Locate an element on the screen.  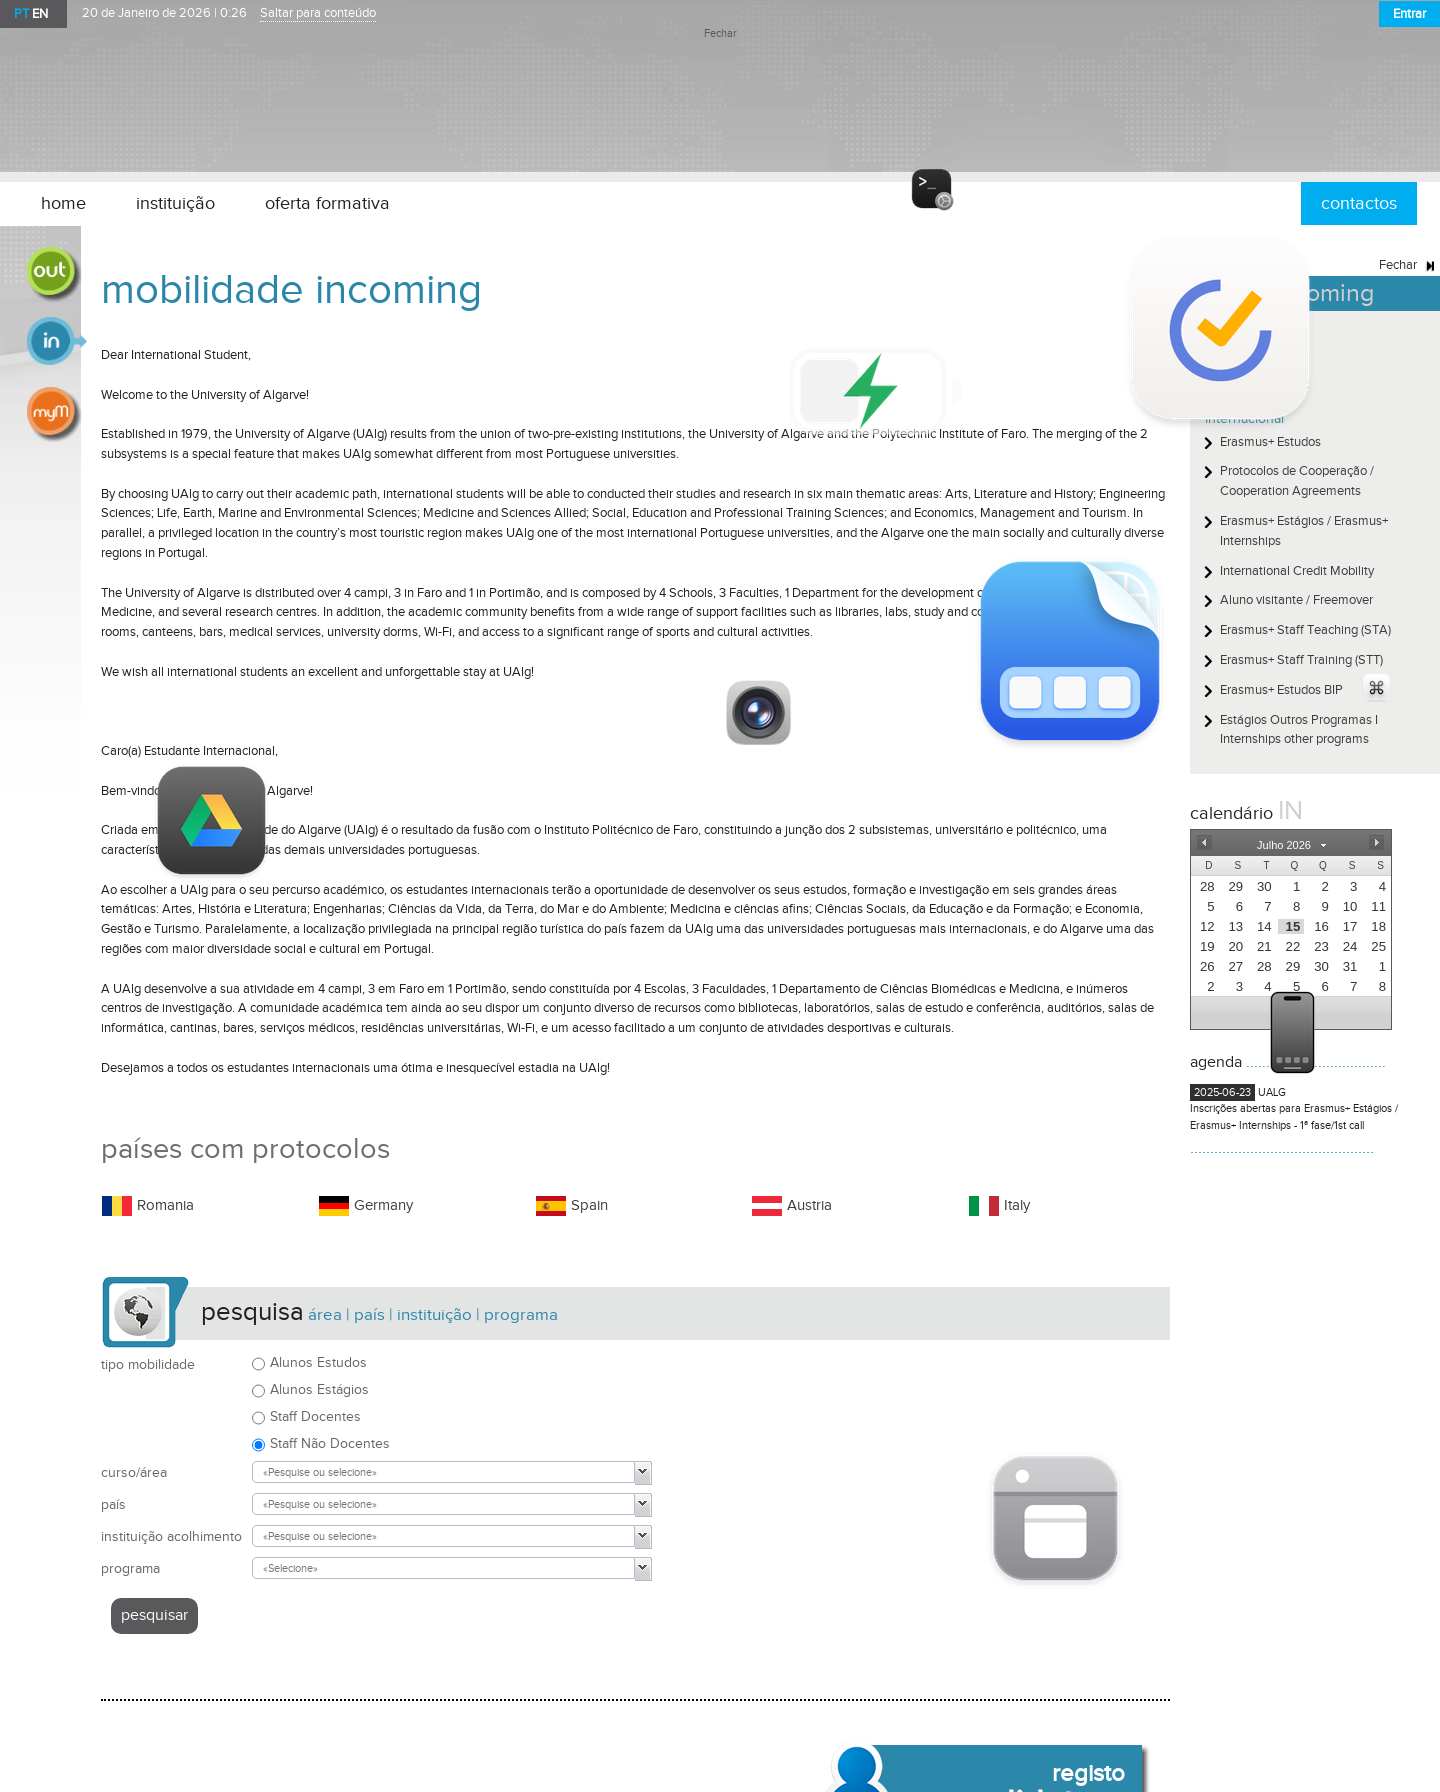
open terminal preferences or settings is located at coordinates (931, 188).